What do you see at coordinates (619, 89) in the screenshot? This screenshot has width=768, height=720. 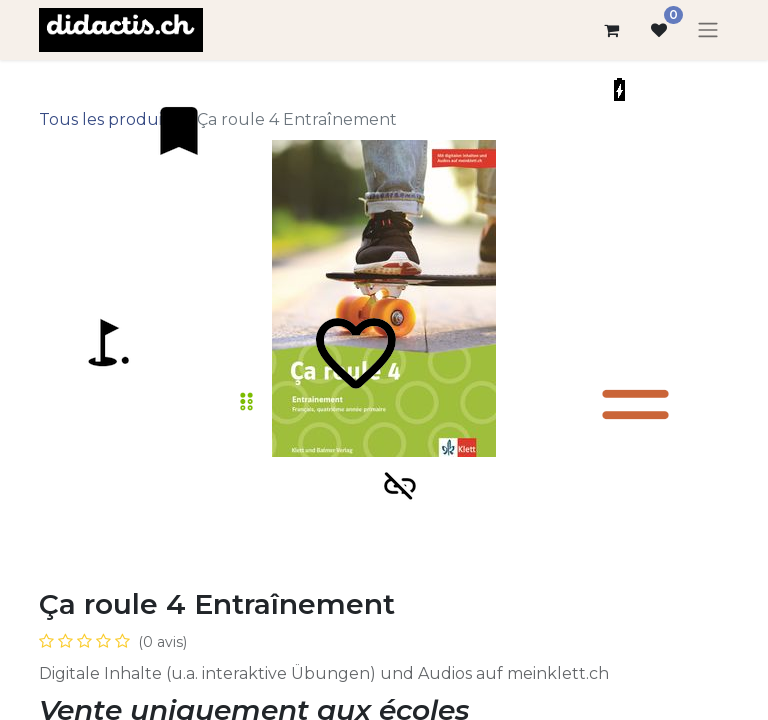 I see `indicates battery is fully charged while connected to power` at bounding box center [619, 89].